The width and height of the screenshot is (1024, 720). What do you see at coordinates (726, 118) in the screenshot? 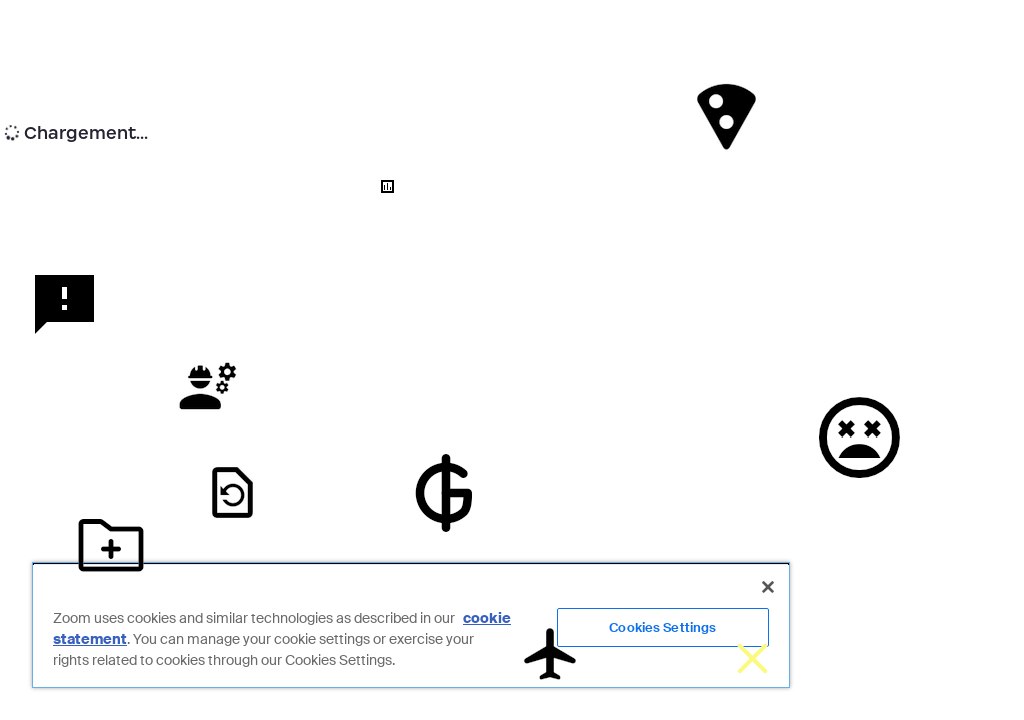
I see `find nearby pizza restaurants` at bounding box center [726, 118].